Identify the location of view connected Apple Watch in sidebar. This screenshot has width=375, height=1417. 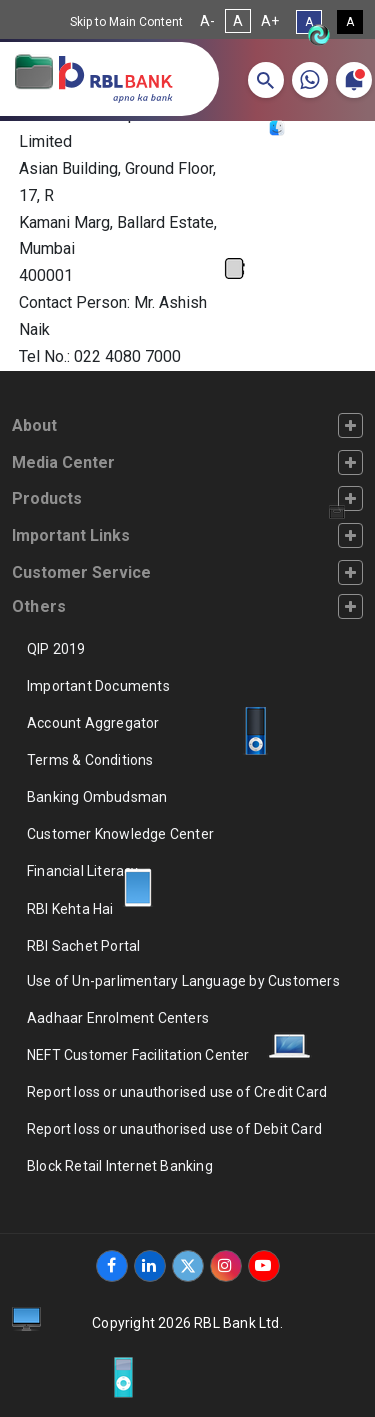
(234, 268).